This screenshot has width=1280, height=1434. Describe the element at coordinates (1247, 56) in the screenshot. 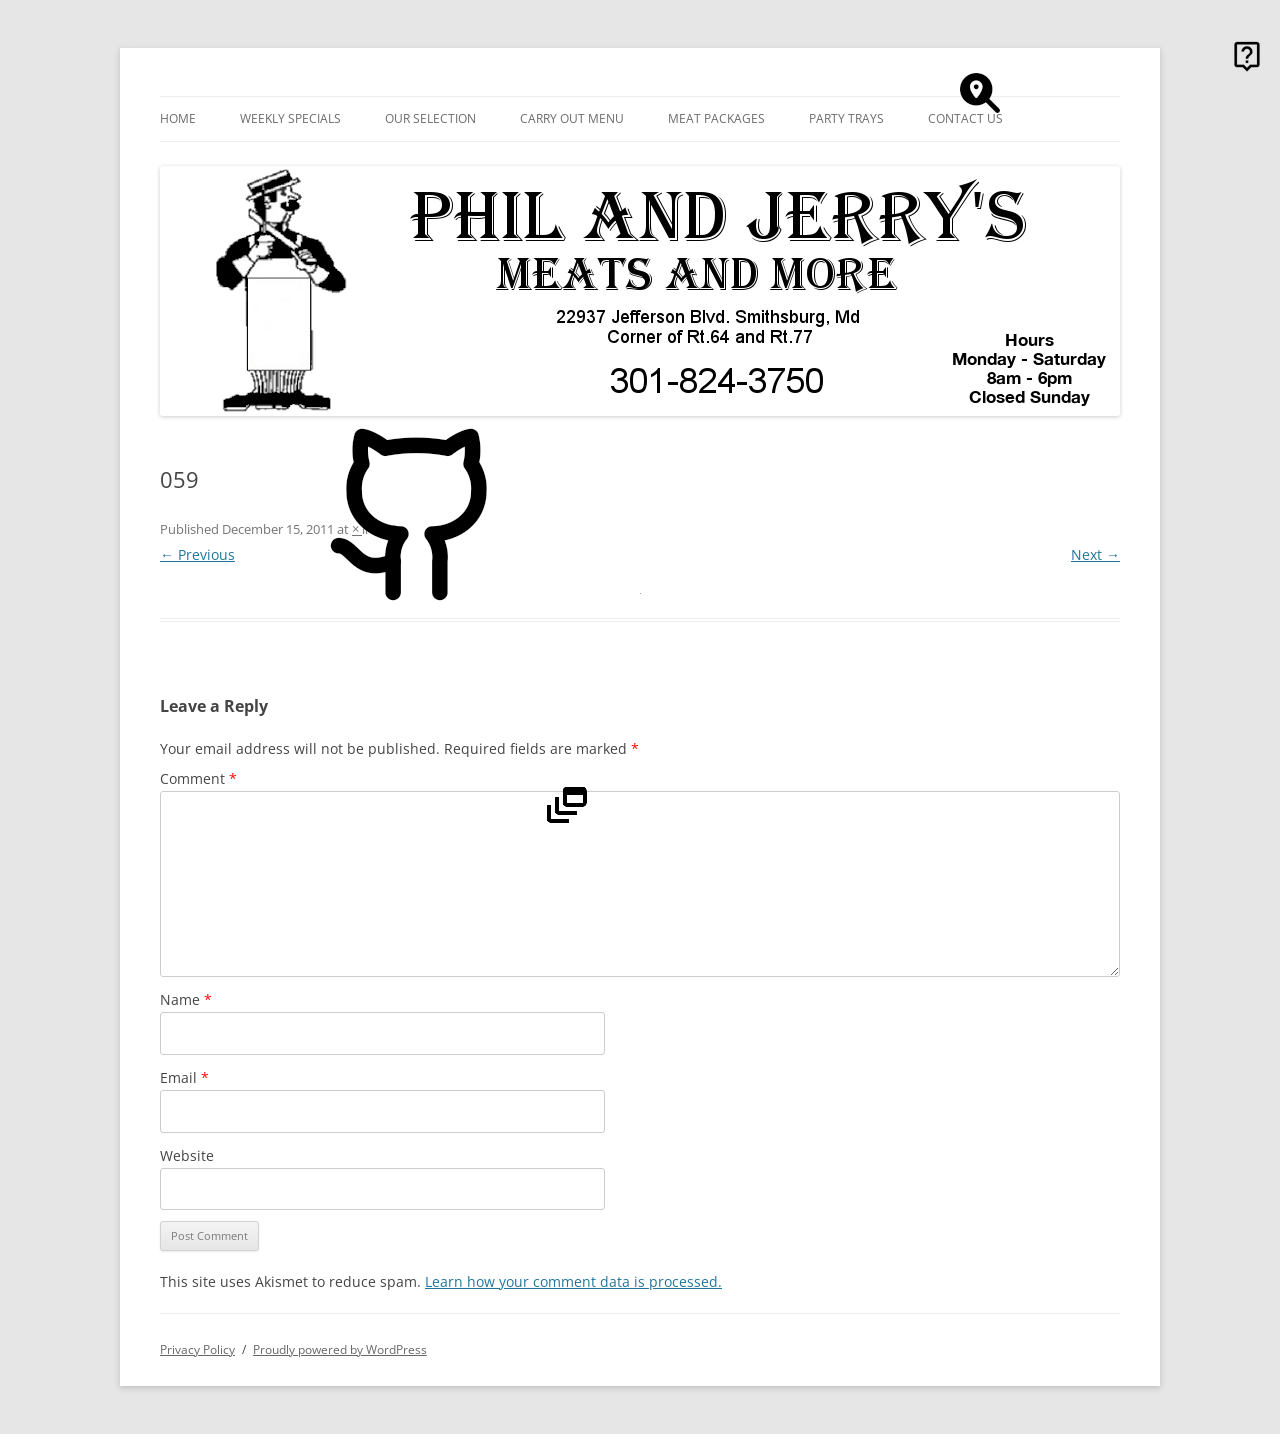

I see `access live help or support chat` at that location.